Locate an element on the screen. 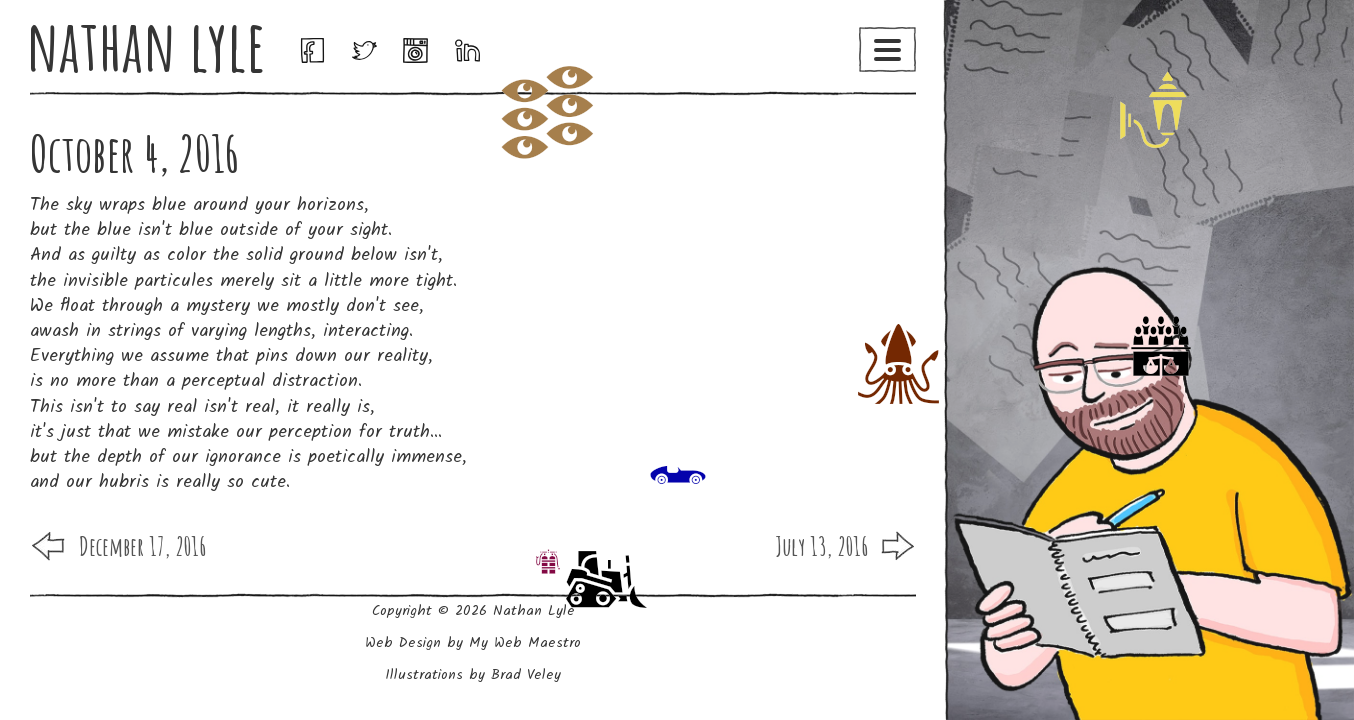  construction or demolition in progress is located at coordinates (606, 579).